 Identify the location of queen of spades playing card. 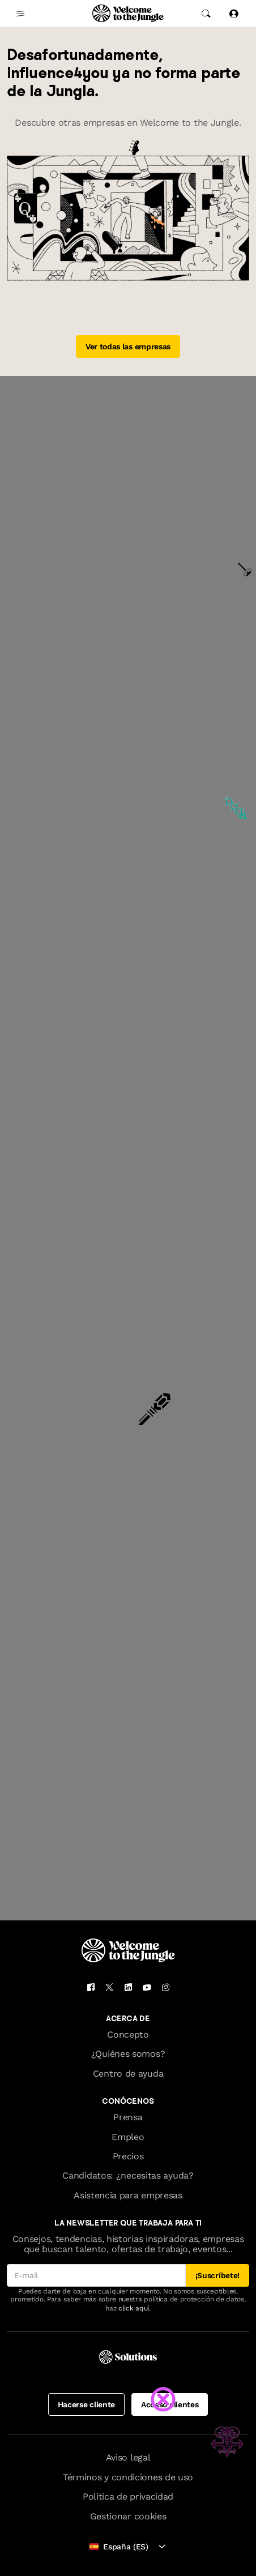
(25, 208).